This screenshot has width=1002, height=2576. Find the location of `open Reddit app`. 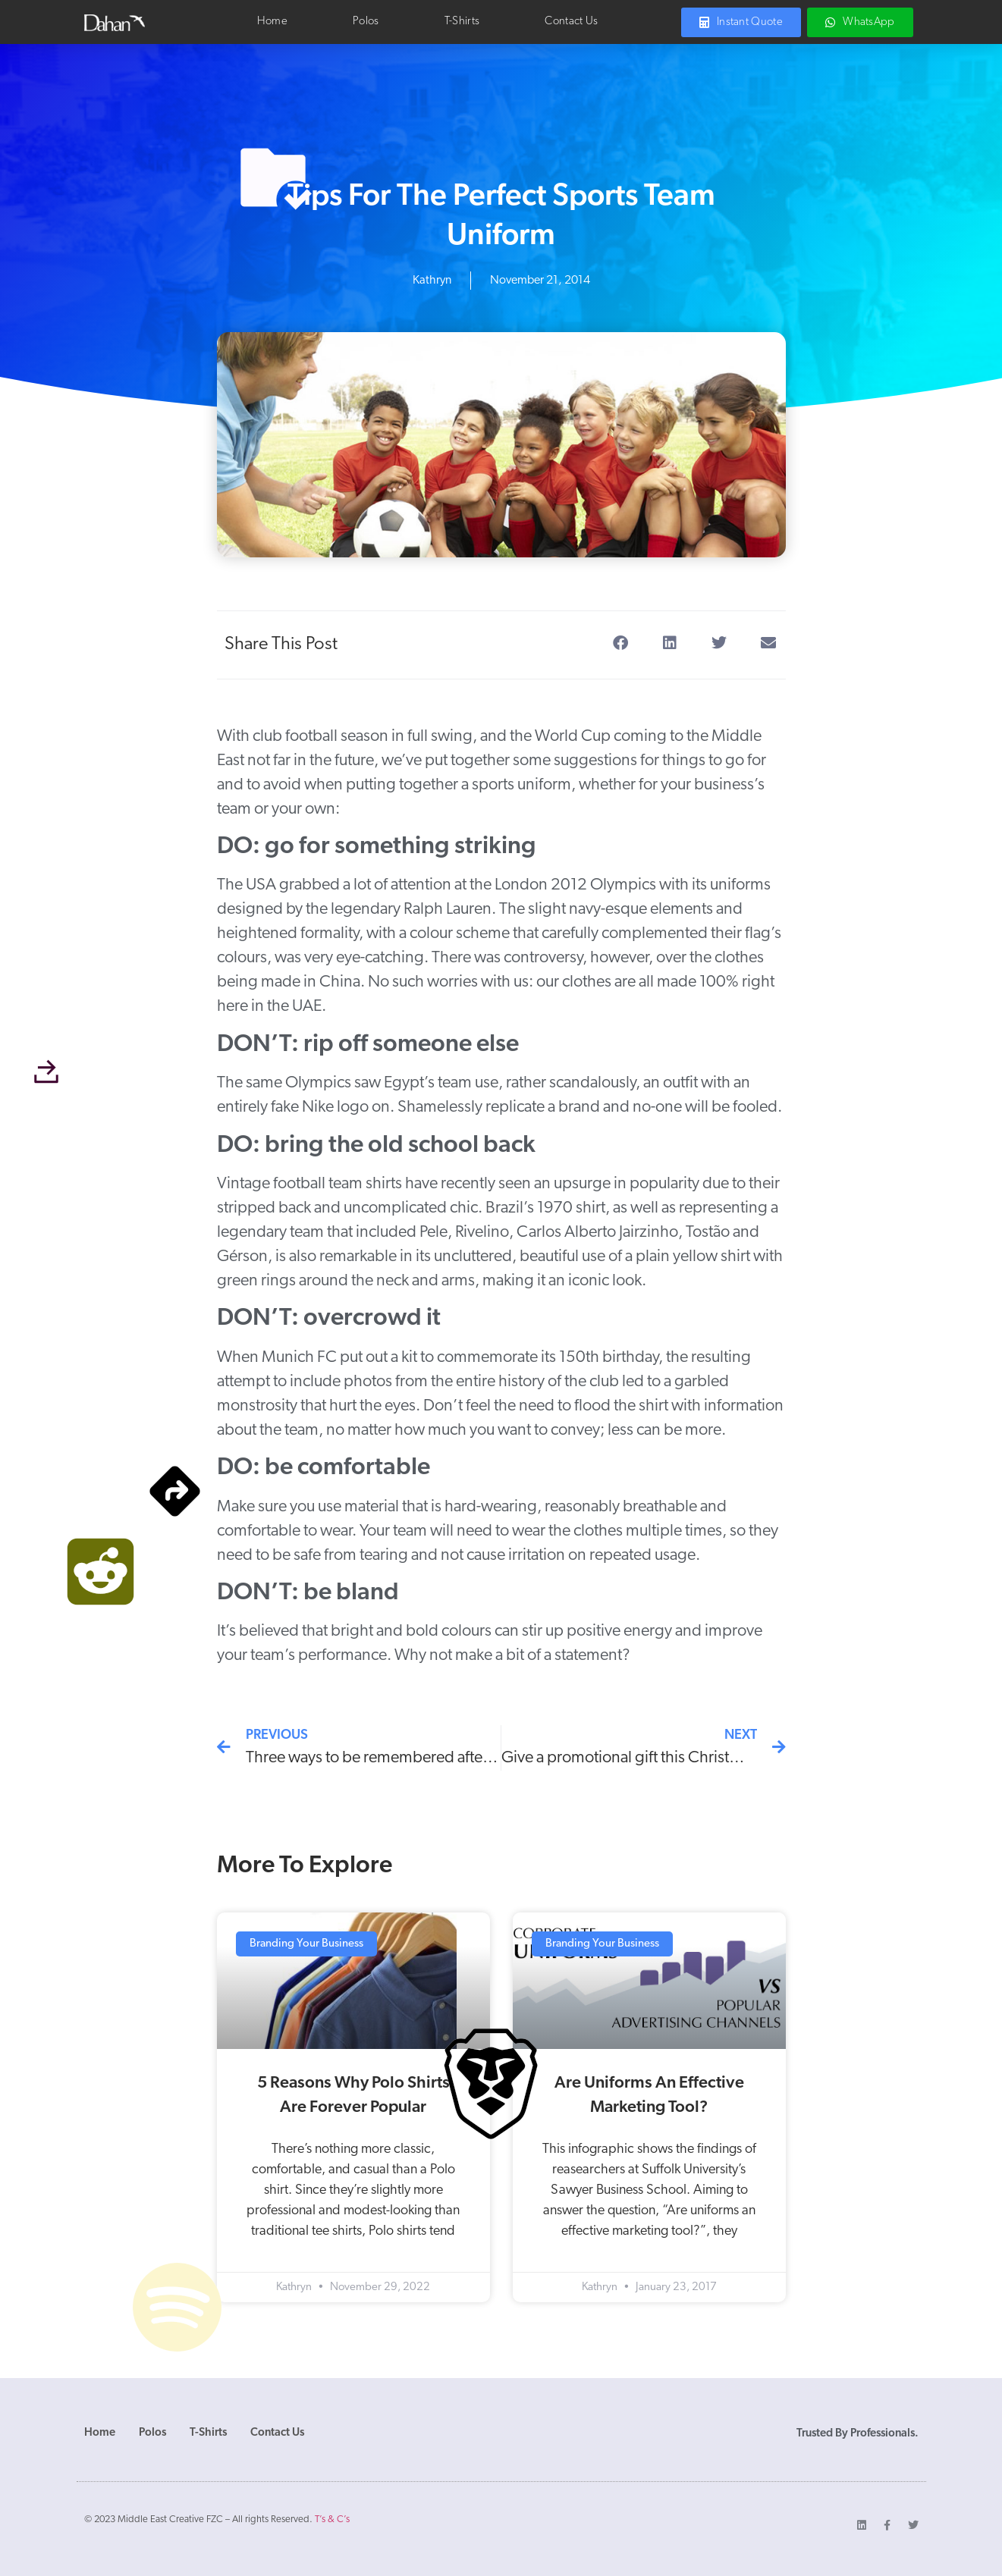

open Reddit app is located at coordinates (100, 1571).